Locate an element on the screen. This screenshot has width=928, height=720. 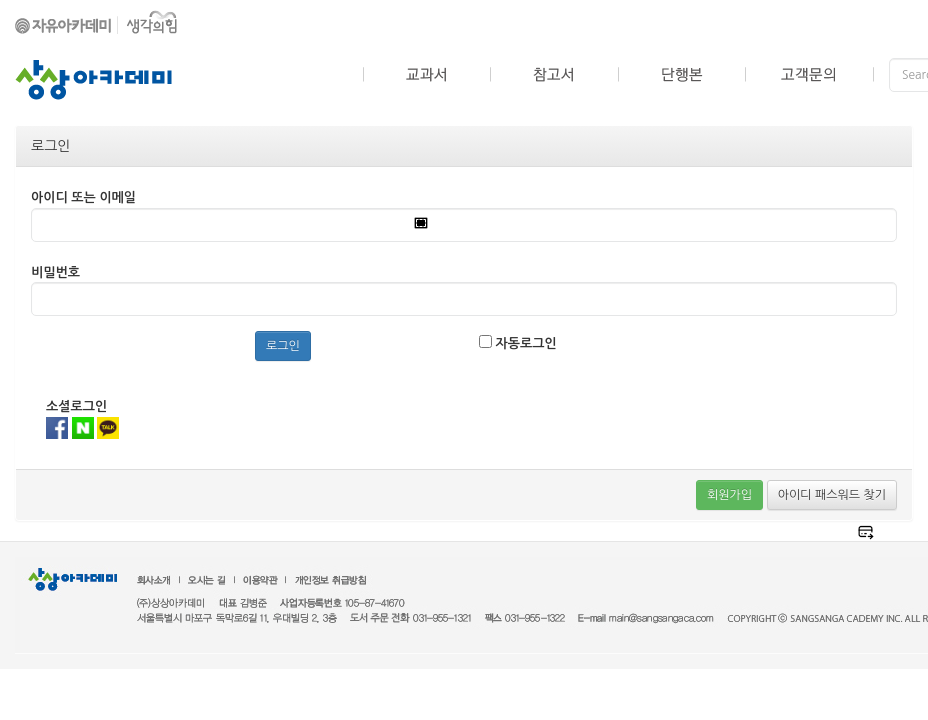
select or define a rectangular area is located at coordinates (421, 223).